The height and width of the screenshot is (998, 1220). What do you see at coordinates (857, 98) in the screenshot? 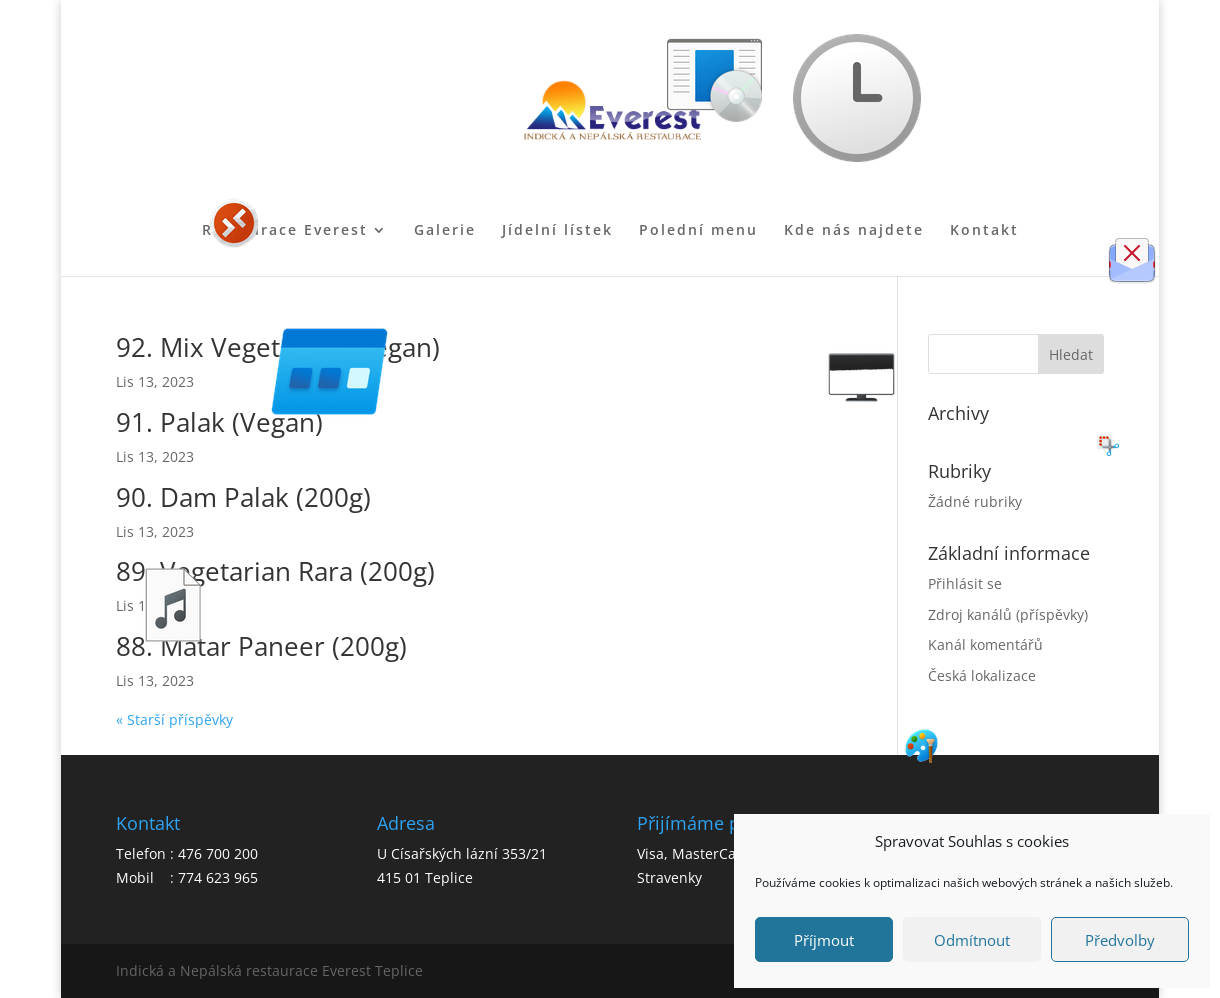
I see `indicates a time-sensitive or scheduled item` at bounding box center [857, 98].